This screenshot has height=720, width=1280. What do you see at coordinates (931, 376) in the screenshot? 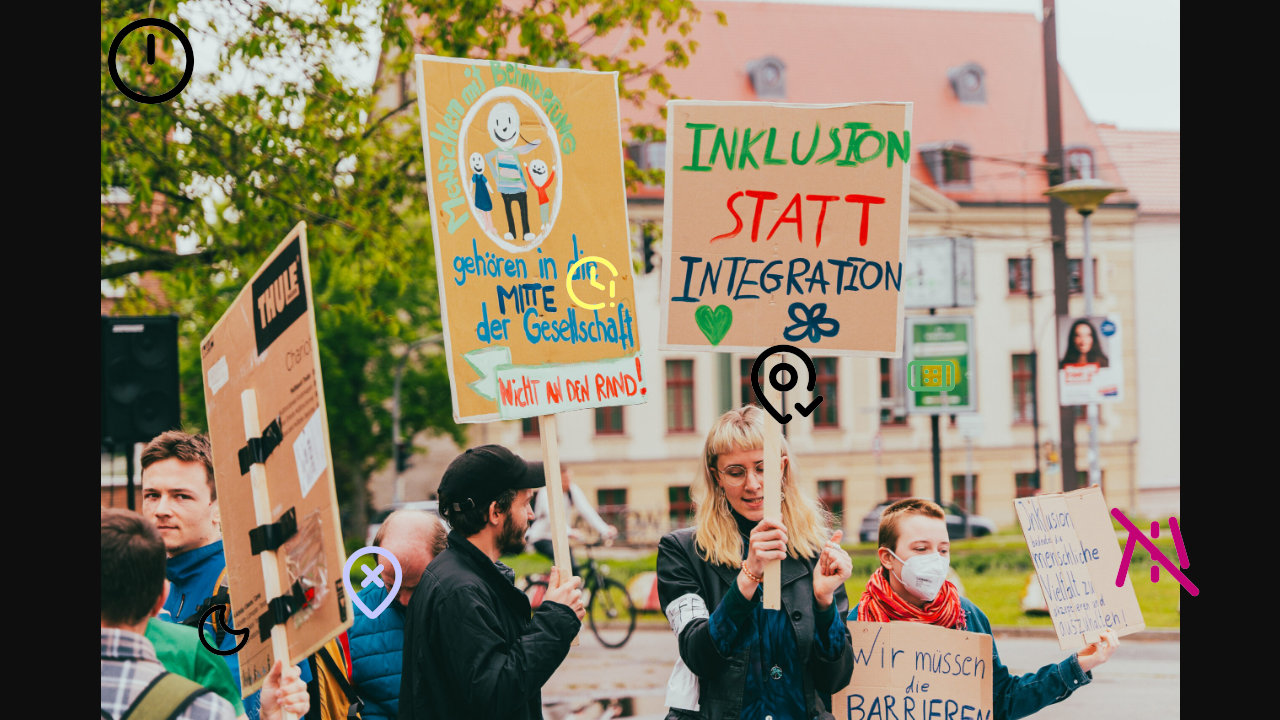
I see `access first aid or medical resources` at bounding box center [931, 376].